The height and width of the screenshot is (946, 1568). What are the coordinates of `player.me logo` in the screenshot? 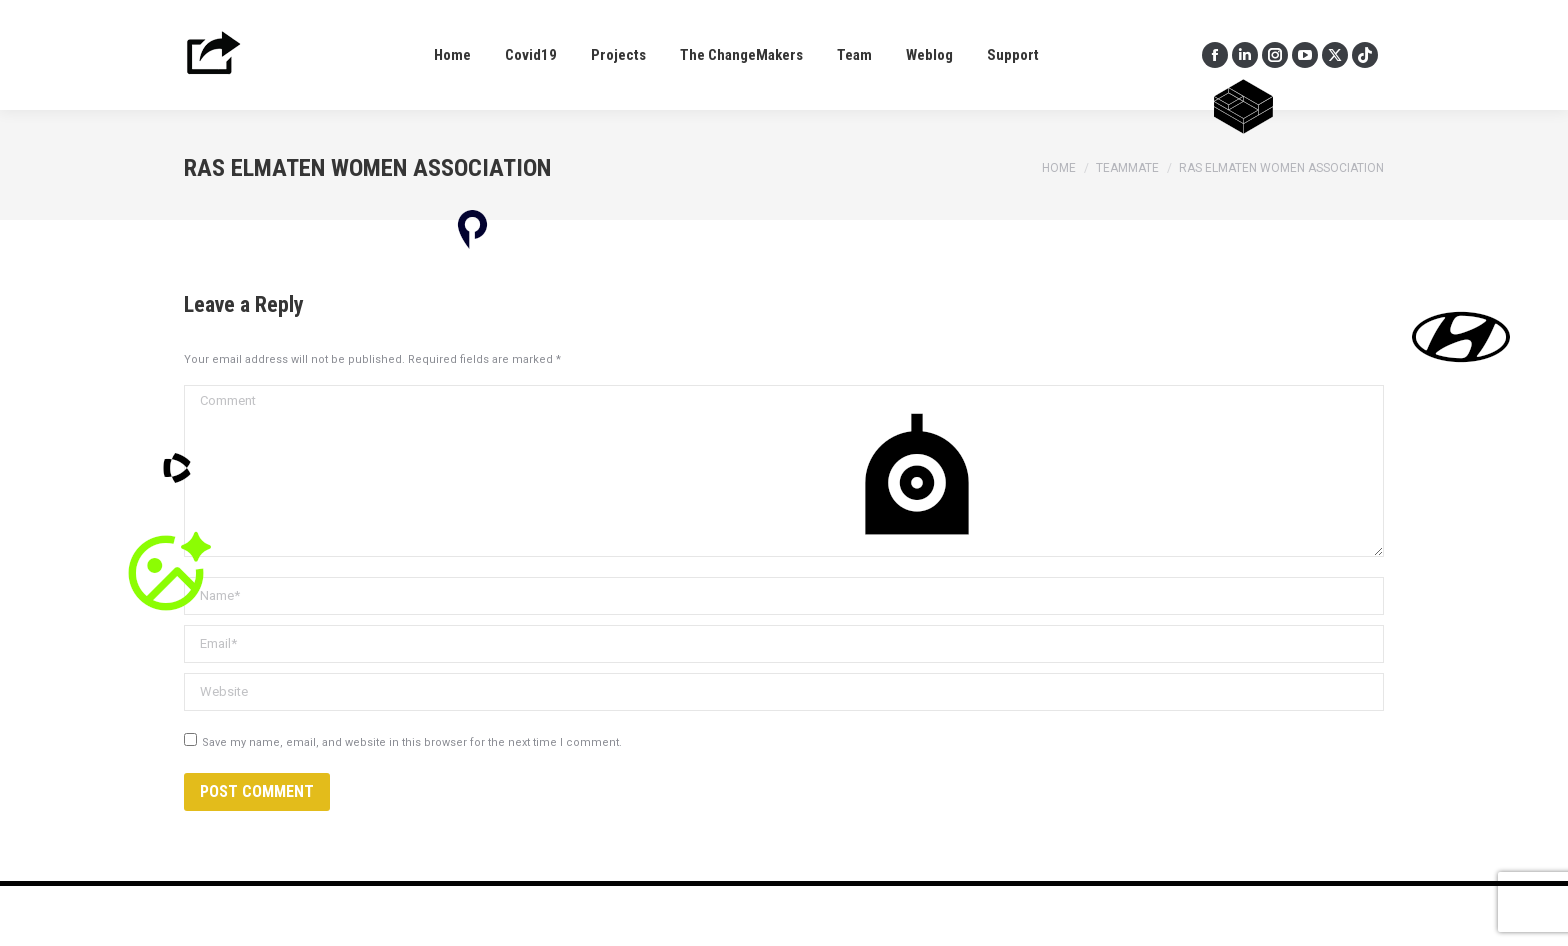 It's located at (472, 229).